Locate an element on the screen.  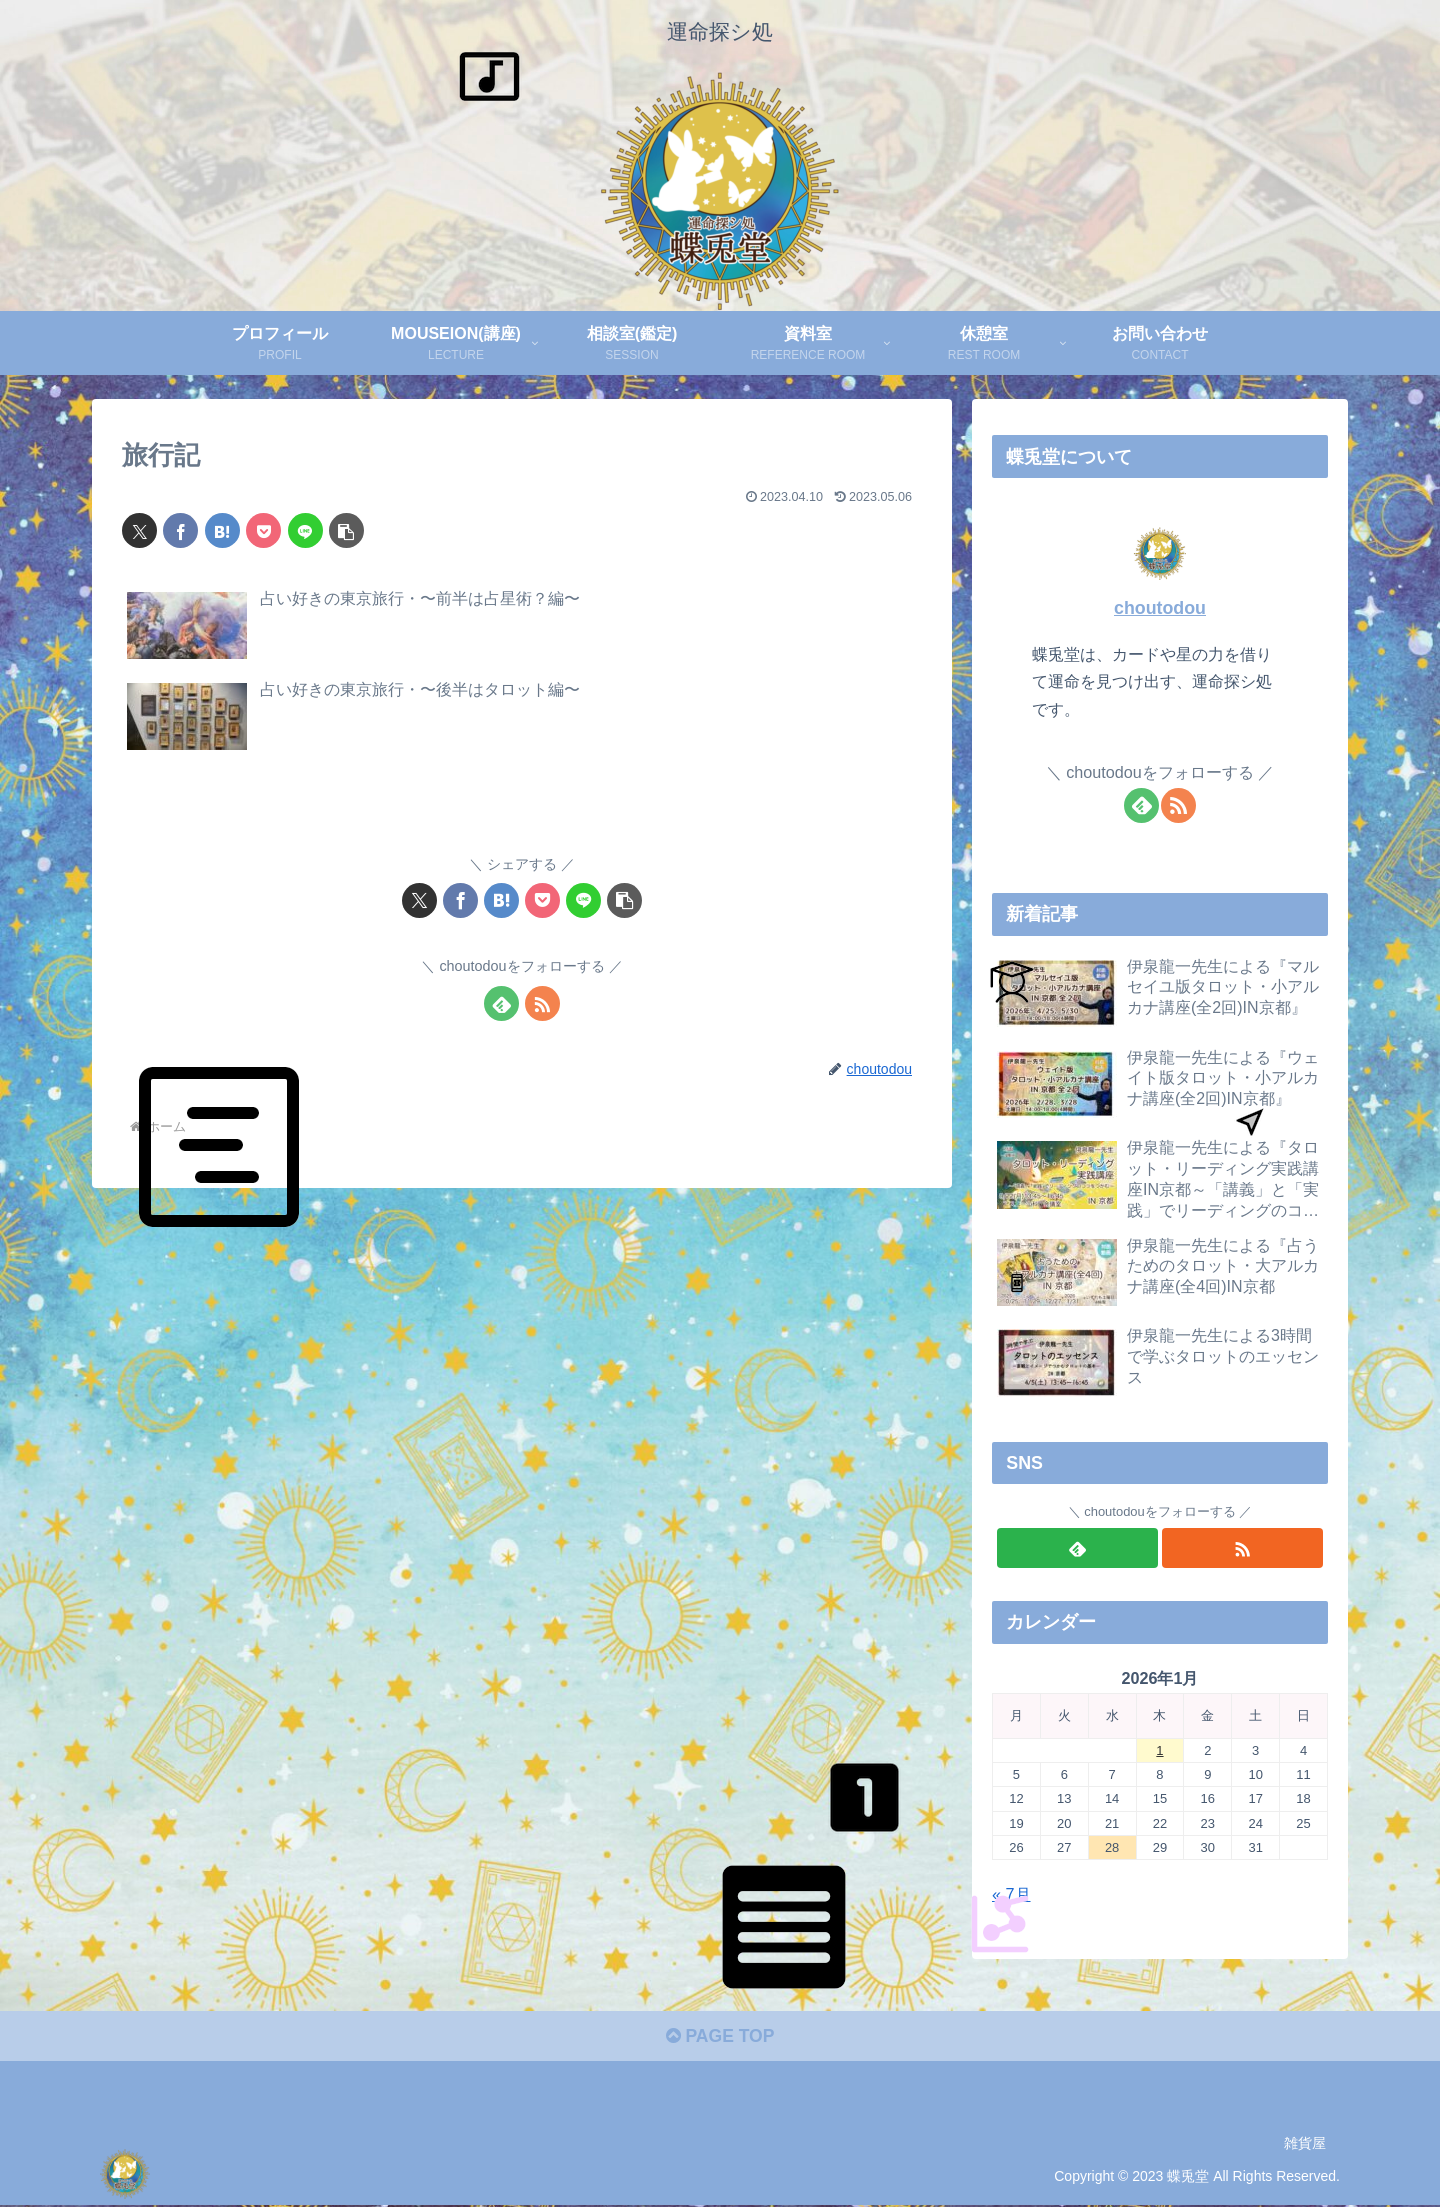
access navigation or directions is located at coordinates (1250, 1122).